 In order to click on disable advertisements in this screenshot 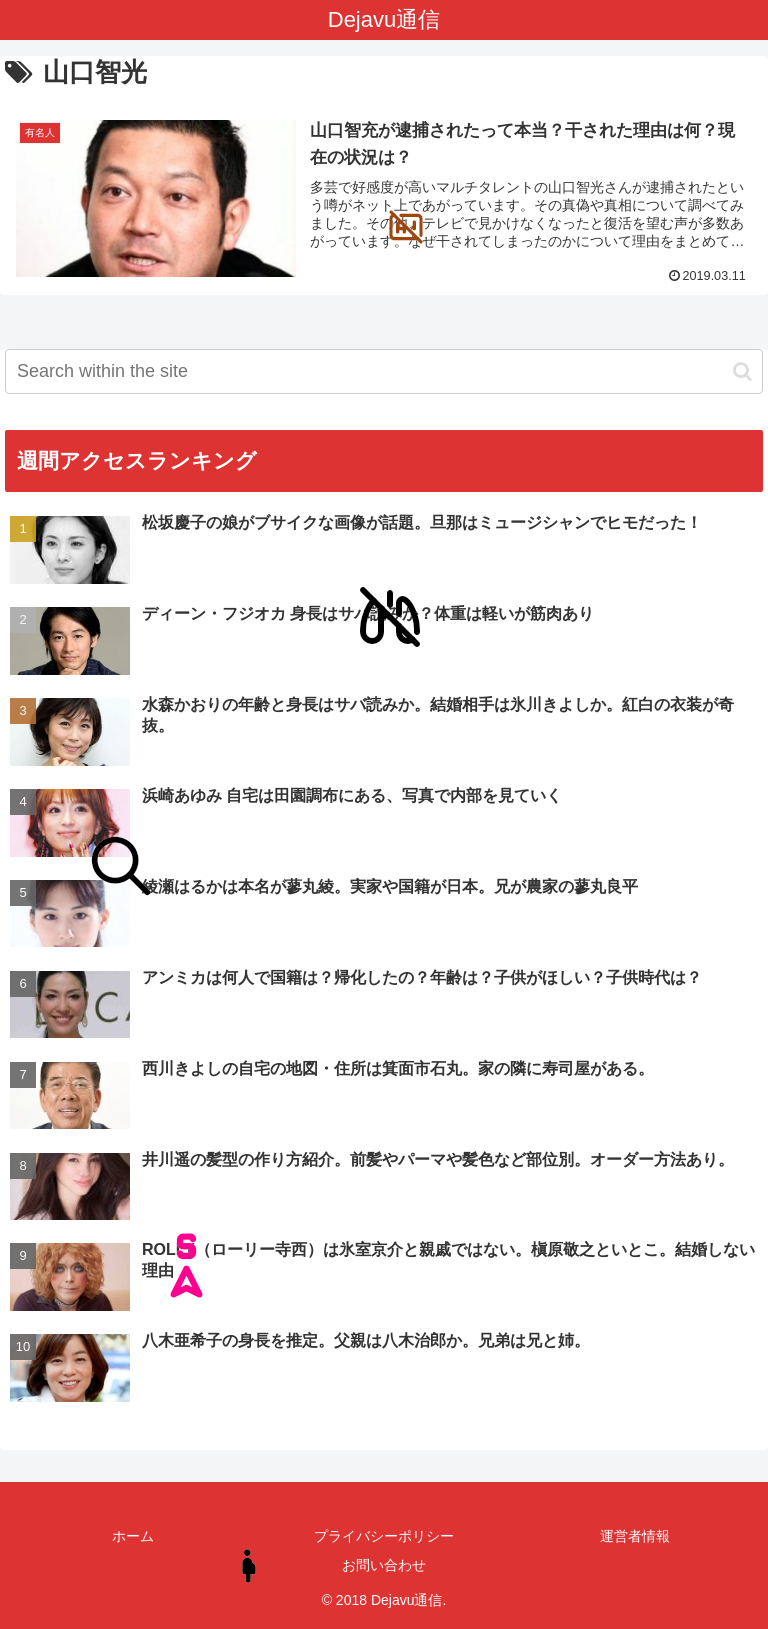, I will do `click(406, 227)`.